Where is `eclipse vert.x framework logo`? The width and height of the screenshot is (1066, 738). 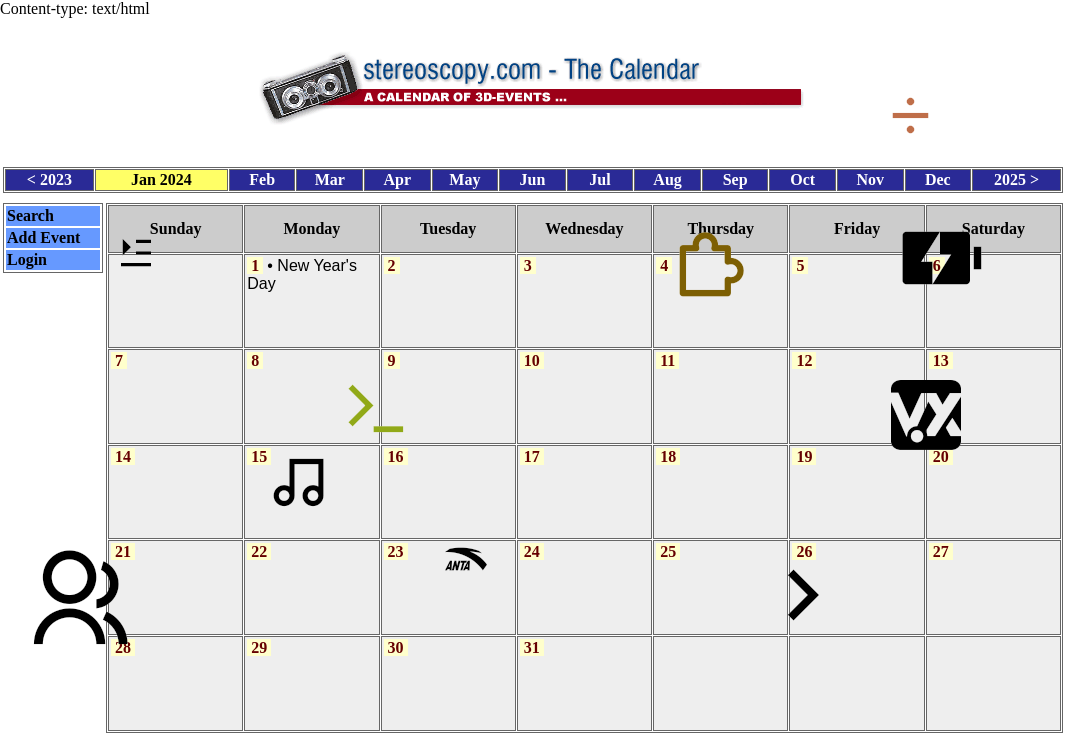 eclipse vert.x framework logo is located at coordinates (926, 415).